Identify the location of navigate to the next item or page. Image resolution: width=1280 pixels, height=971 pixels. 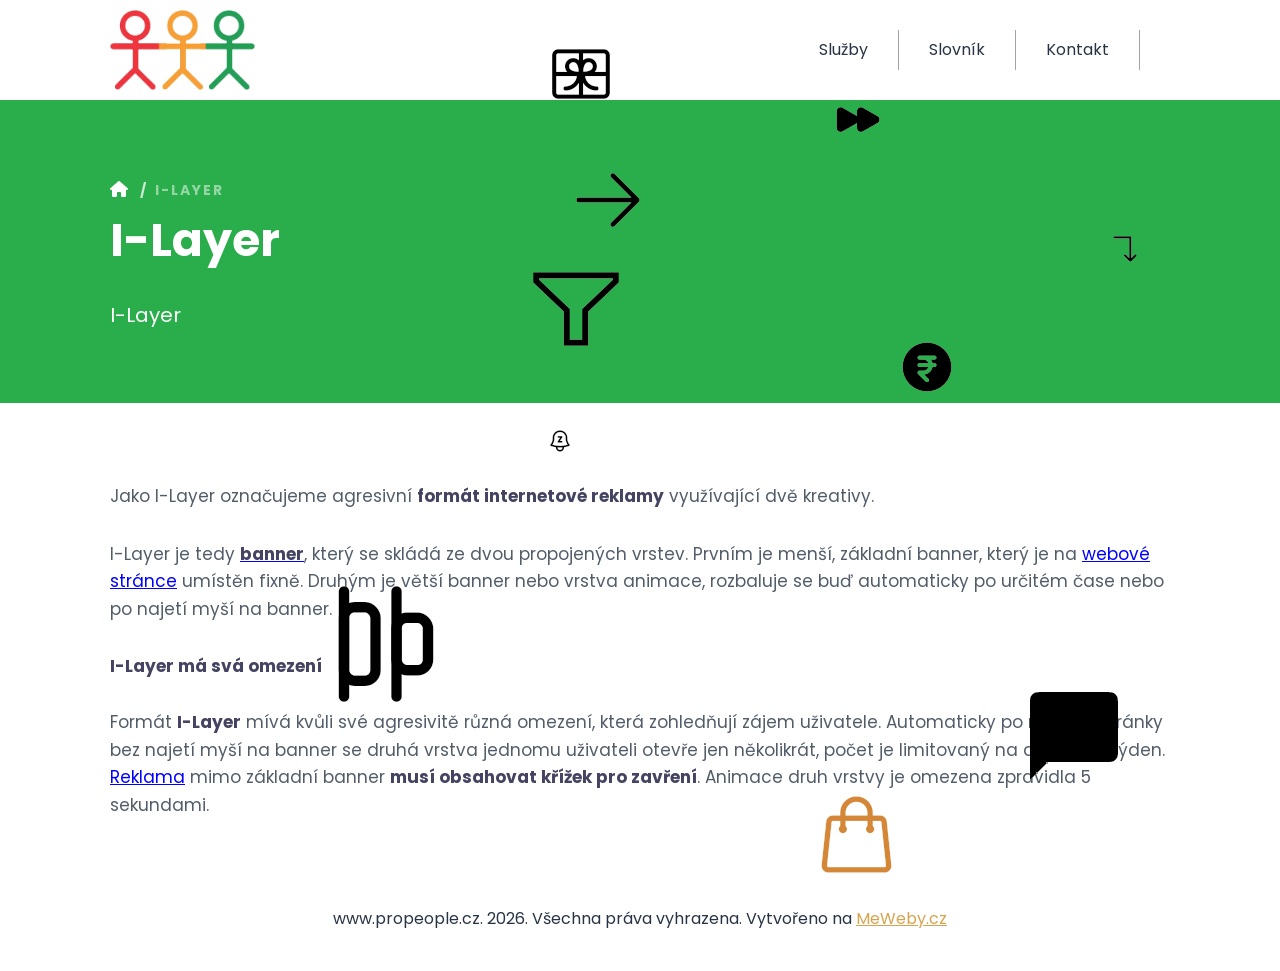
(608, 200).